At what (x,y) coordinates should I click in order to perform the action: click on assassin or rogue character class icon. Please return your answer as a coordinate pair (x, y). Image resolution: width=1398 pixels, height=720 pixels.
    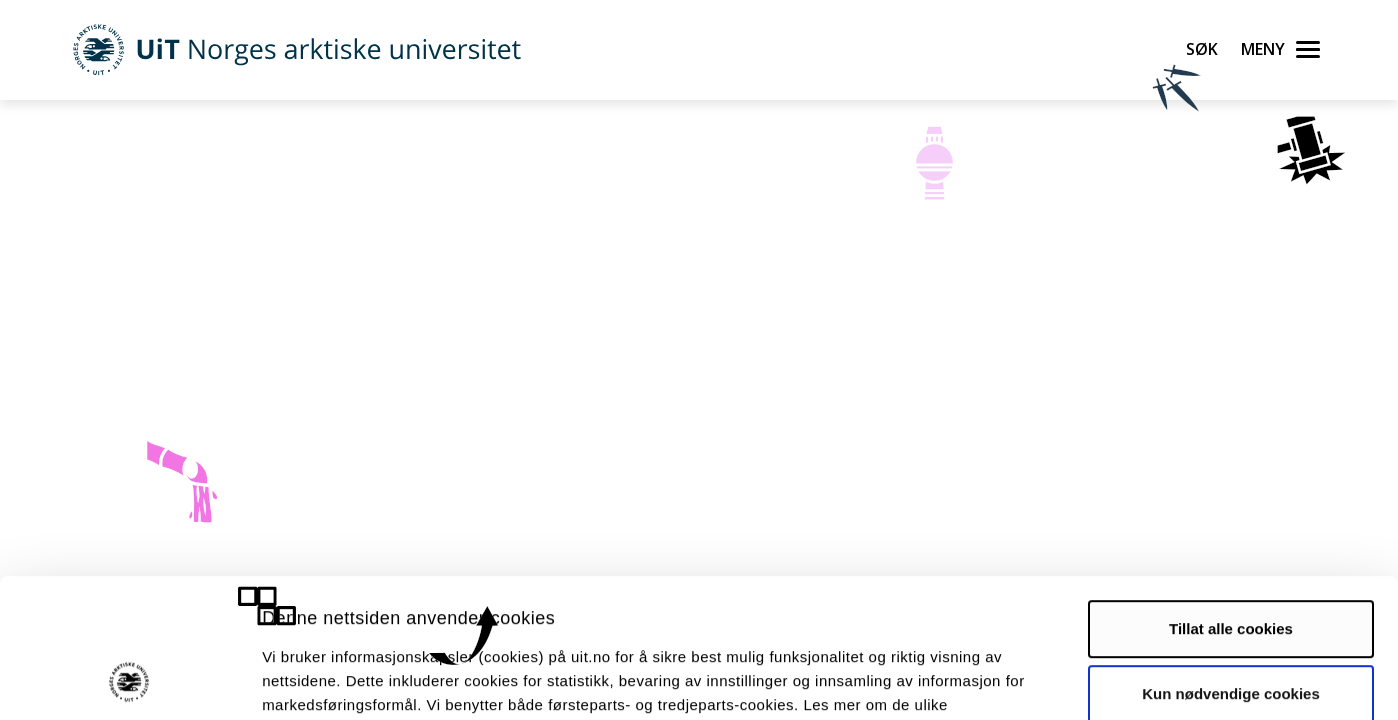
    Looking at the image, I should click on (1176, 89).